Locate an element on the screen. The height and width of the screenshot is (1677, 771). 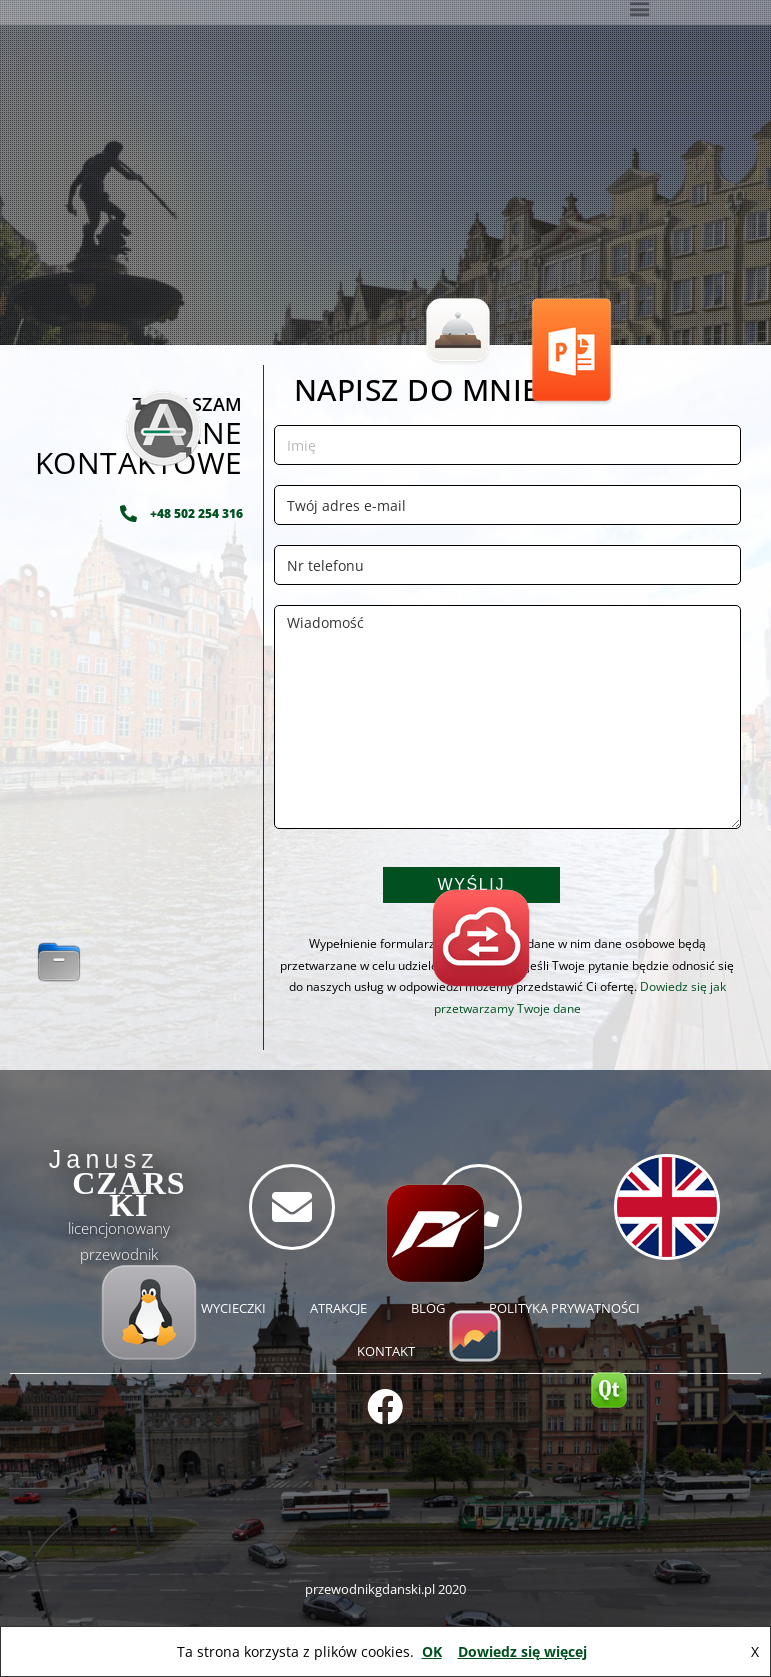
open opensnitch firewall application is located at coordinates (481, 938).